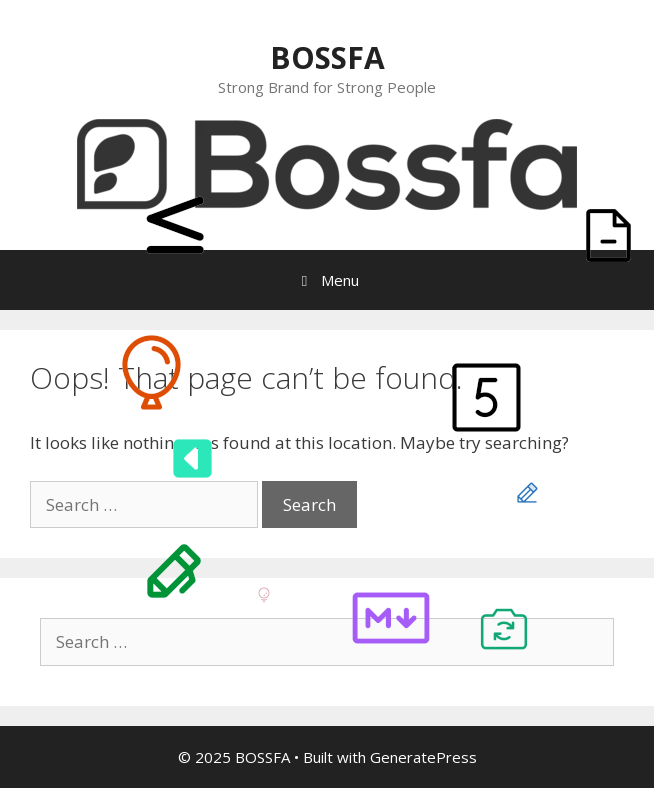 The image size is (654, 788). Describe the element at coordinates (608, 235) in the screenshot. I see `remove a file from your selection` at that location.